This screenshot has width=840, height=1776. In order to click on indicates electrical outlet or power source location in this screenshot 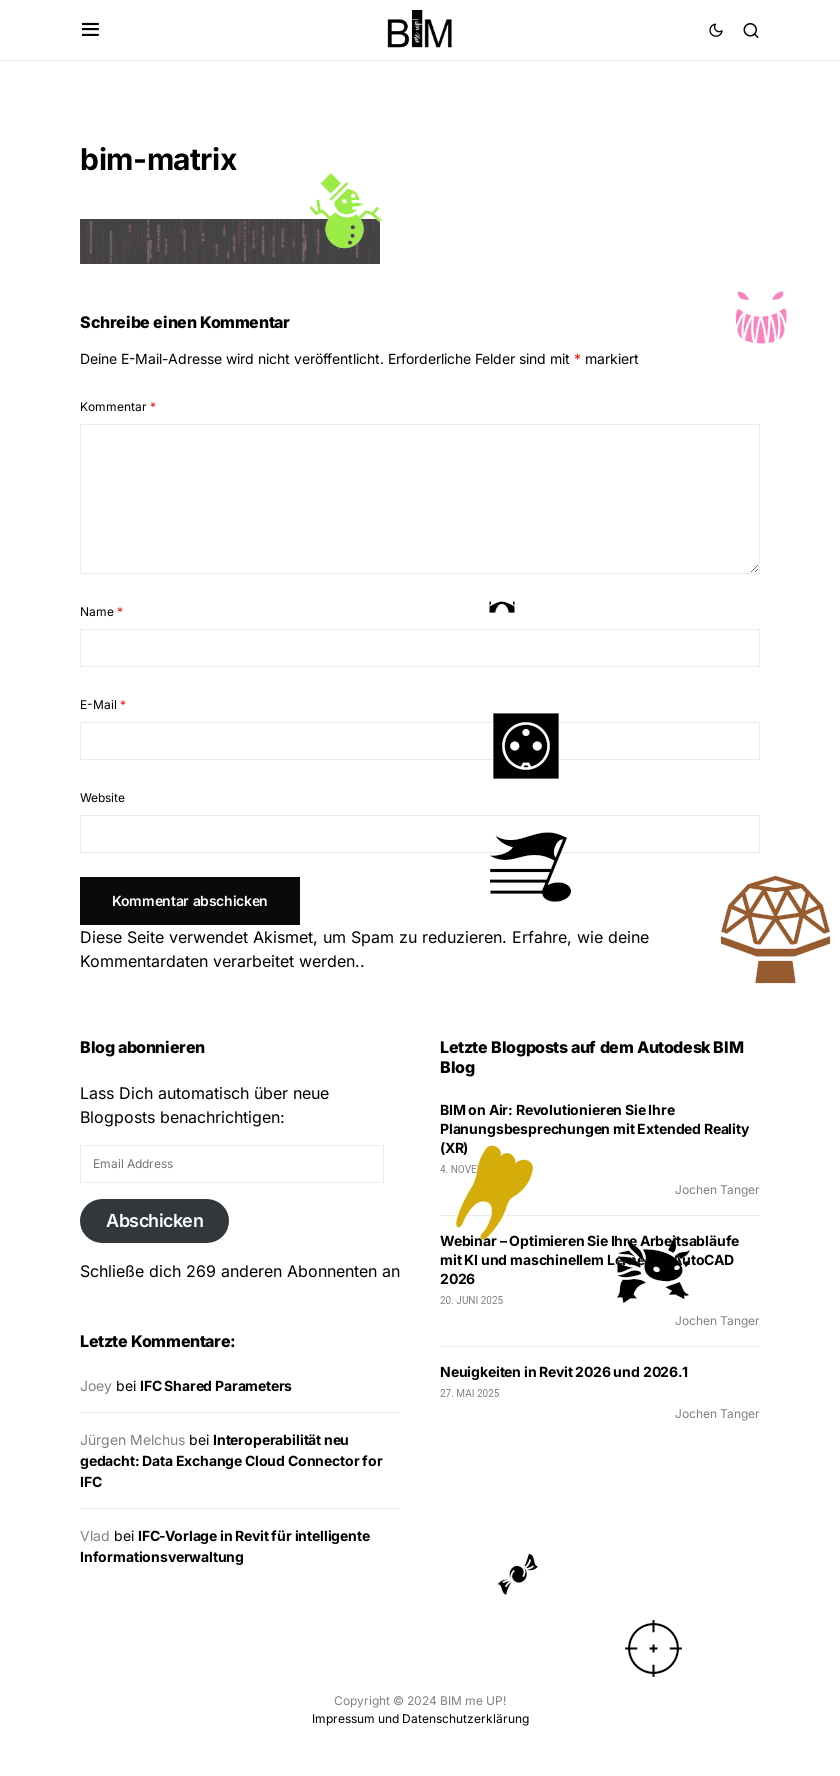, I will do `click(526, 746)`.